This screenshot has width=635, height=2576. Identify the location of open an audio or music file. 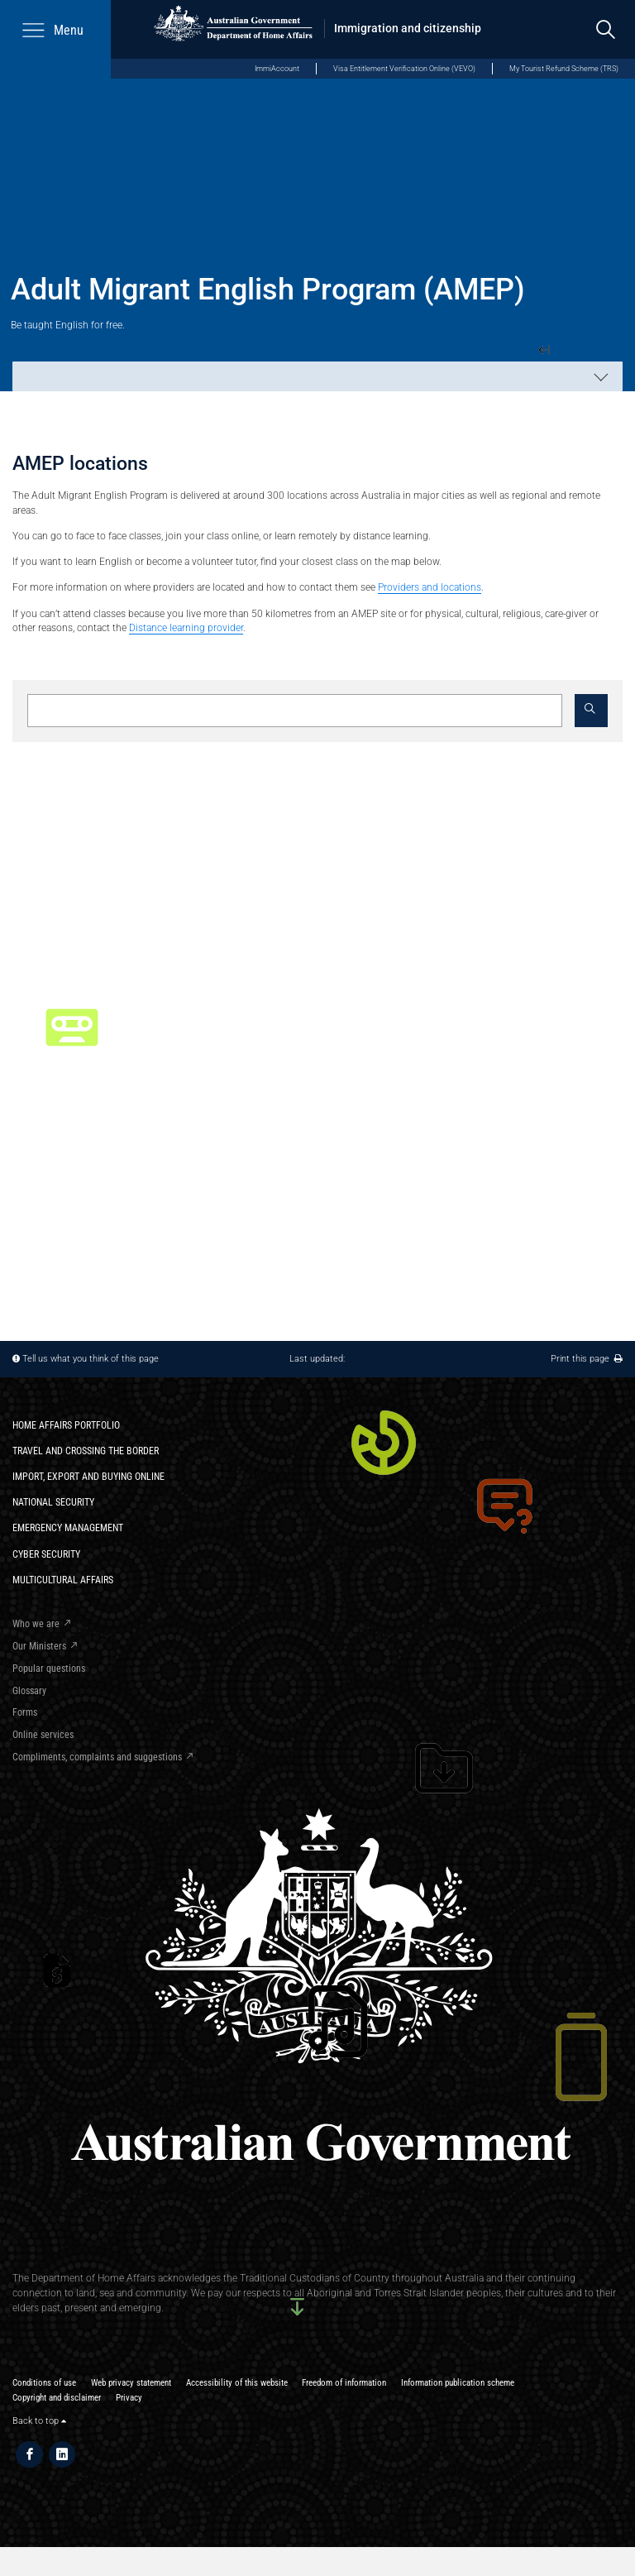
(337, 2021).